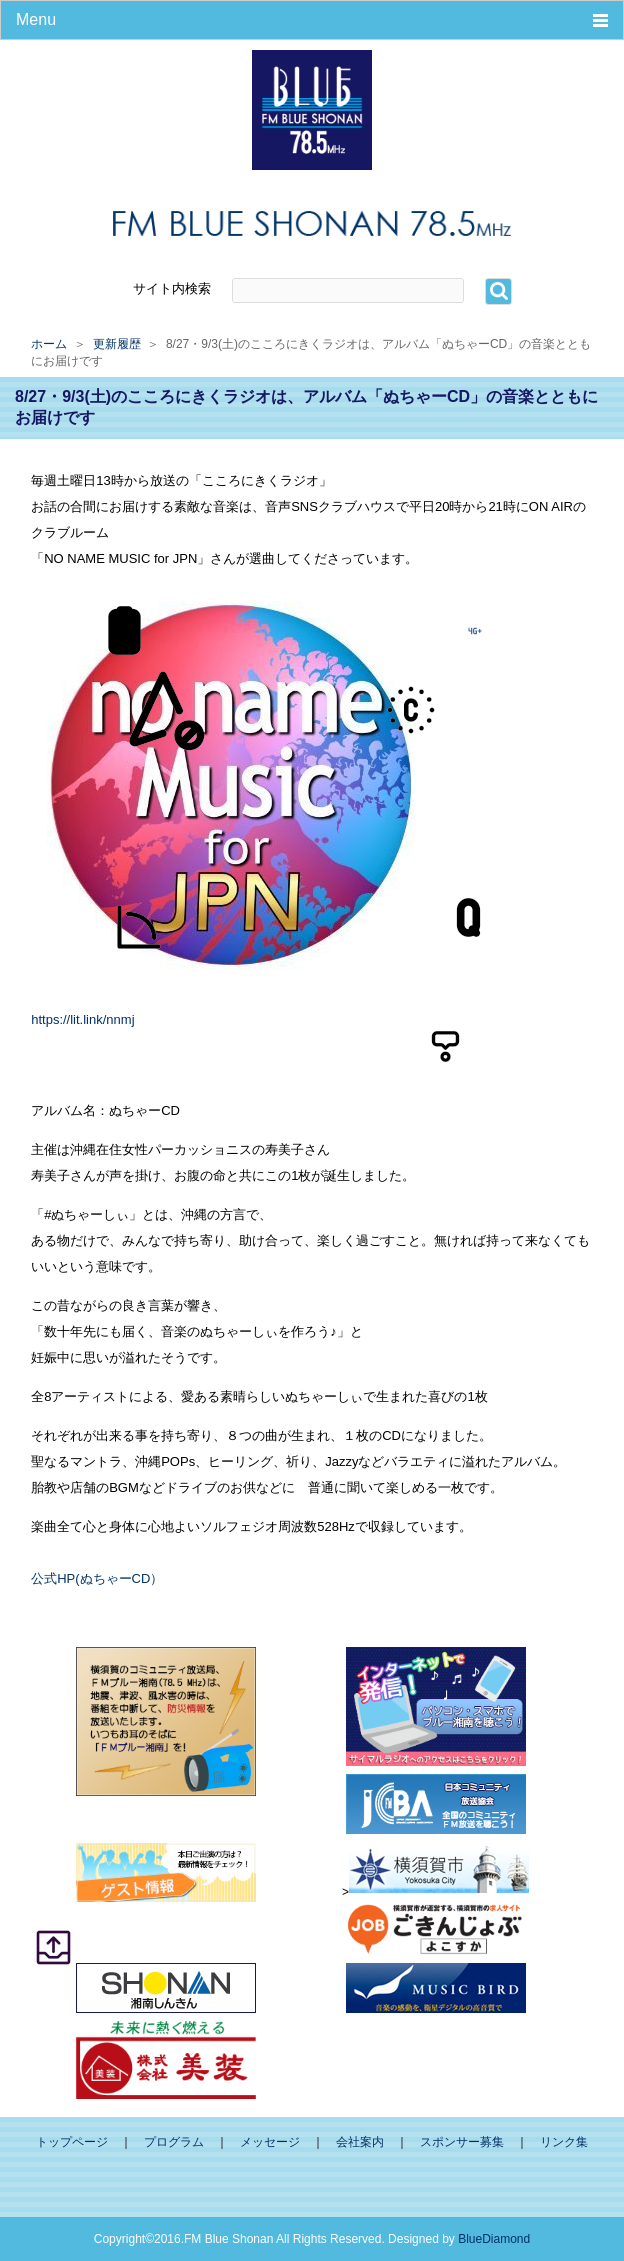 The height and width of the screenshot is (2261, 624). Describe the element at coordinates (445, 1046) in the screenshot. I see `view tooltip or help information` at that location.